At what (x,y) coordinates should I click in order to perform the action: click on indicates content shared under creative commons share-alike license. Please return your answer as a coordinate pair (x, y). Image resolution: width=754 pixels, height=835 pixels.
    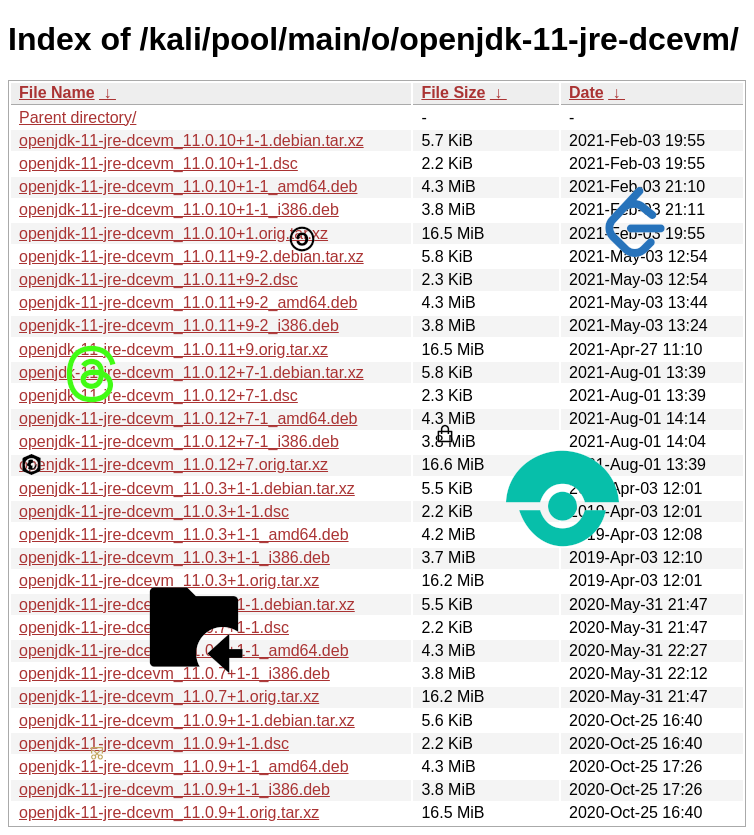
    Looking at the image, I should click on (302, 239).